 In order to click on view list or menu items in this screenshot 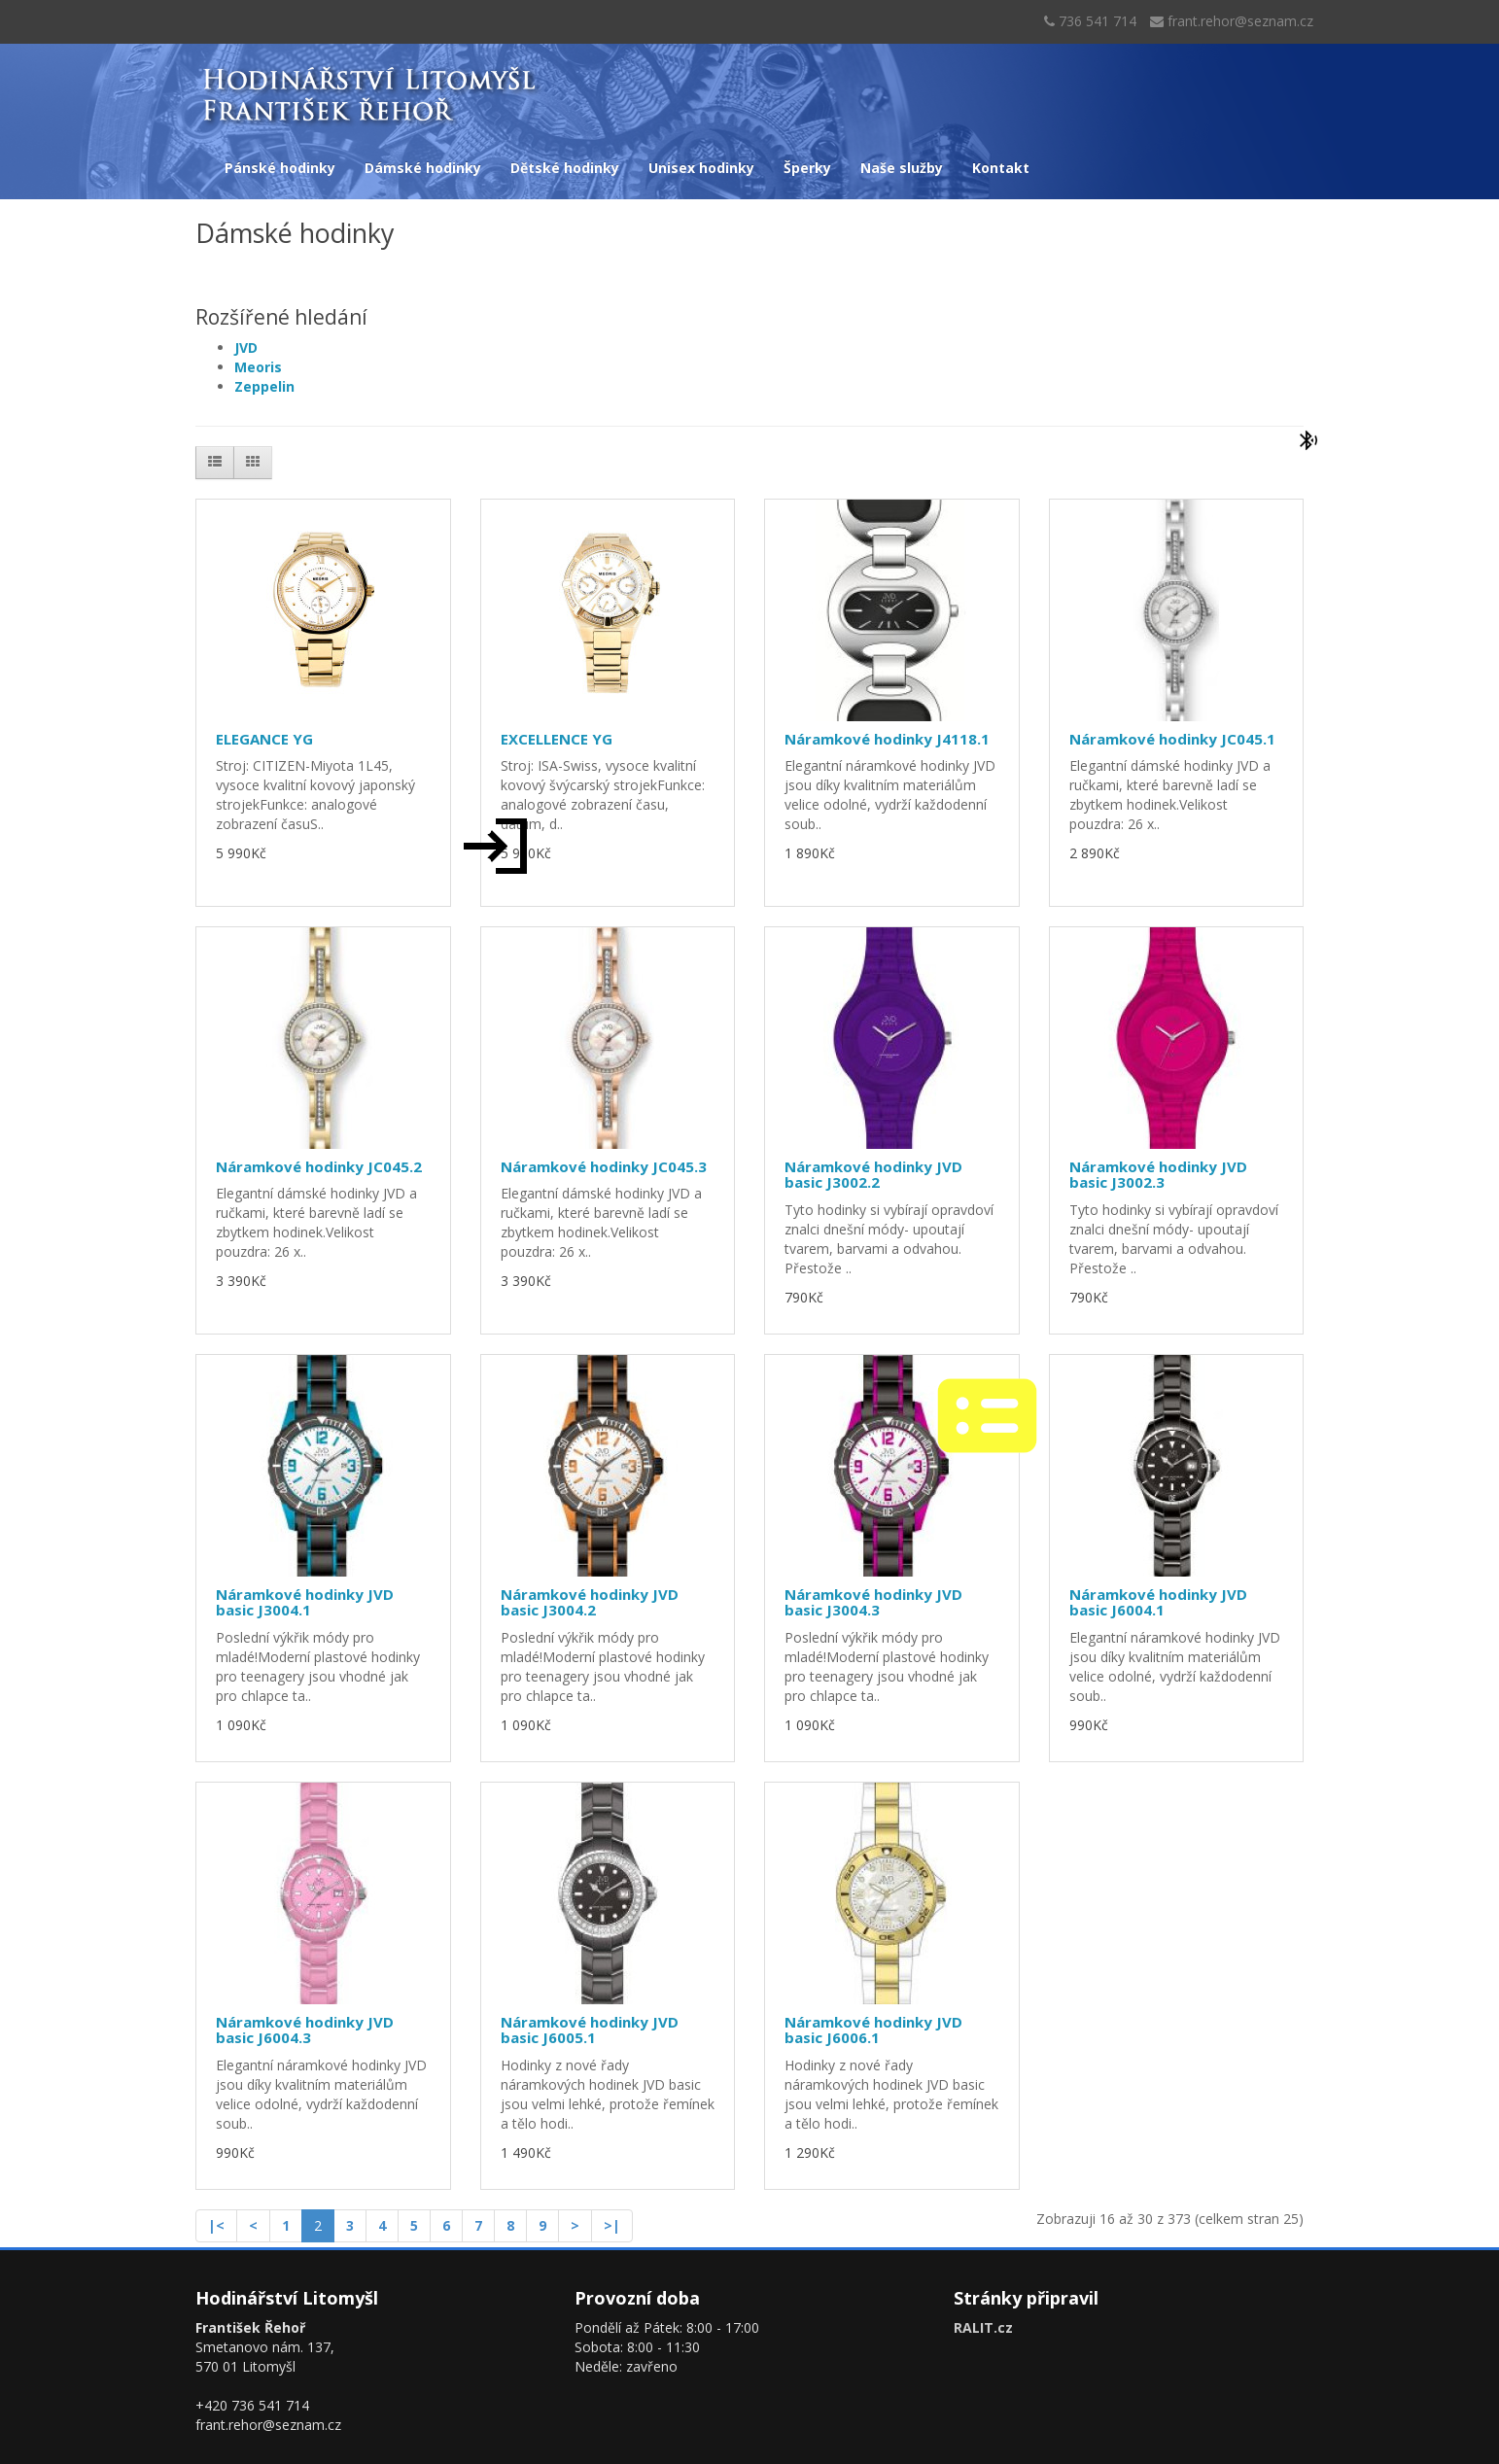, I will do `click(987, 1415)`.